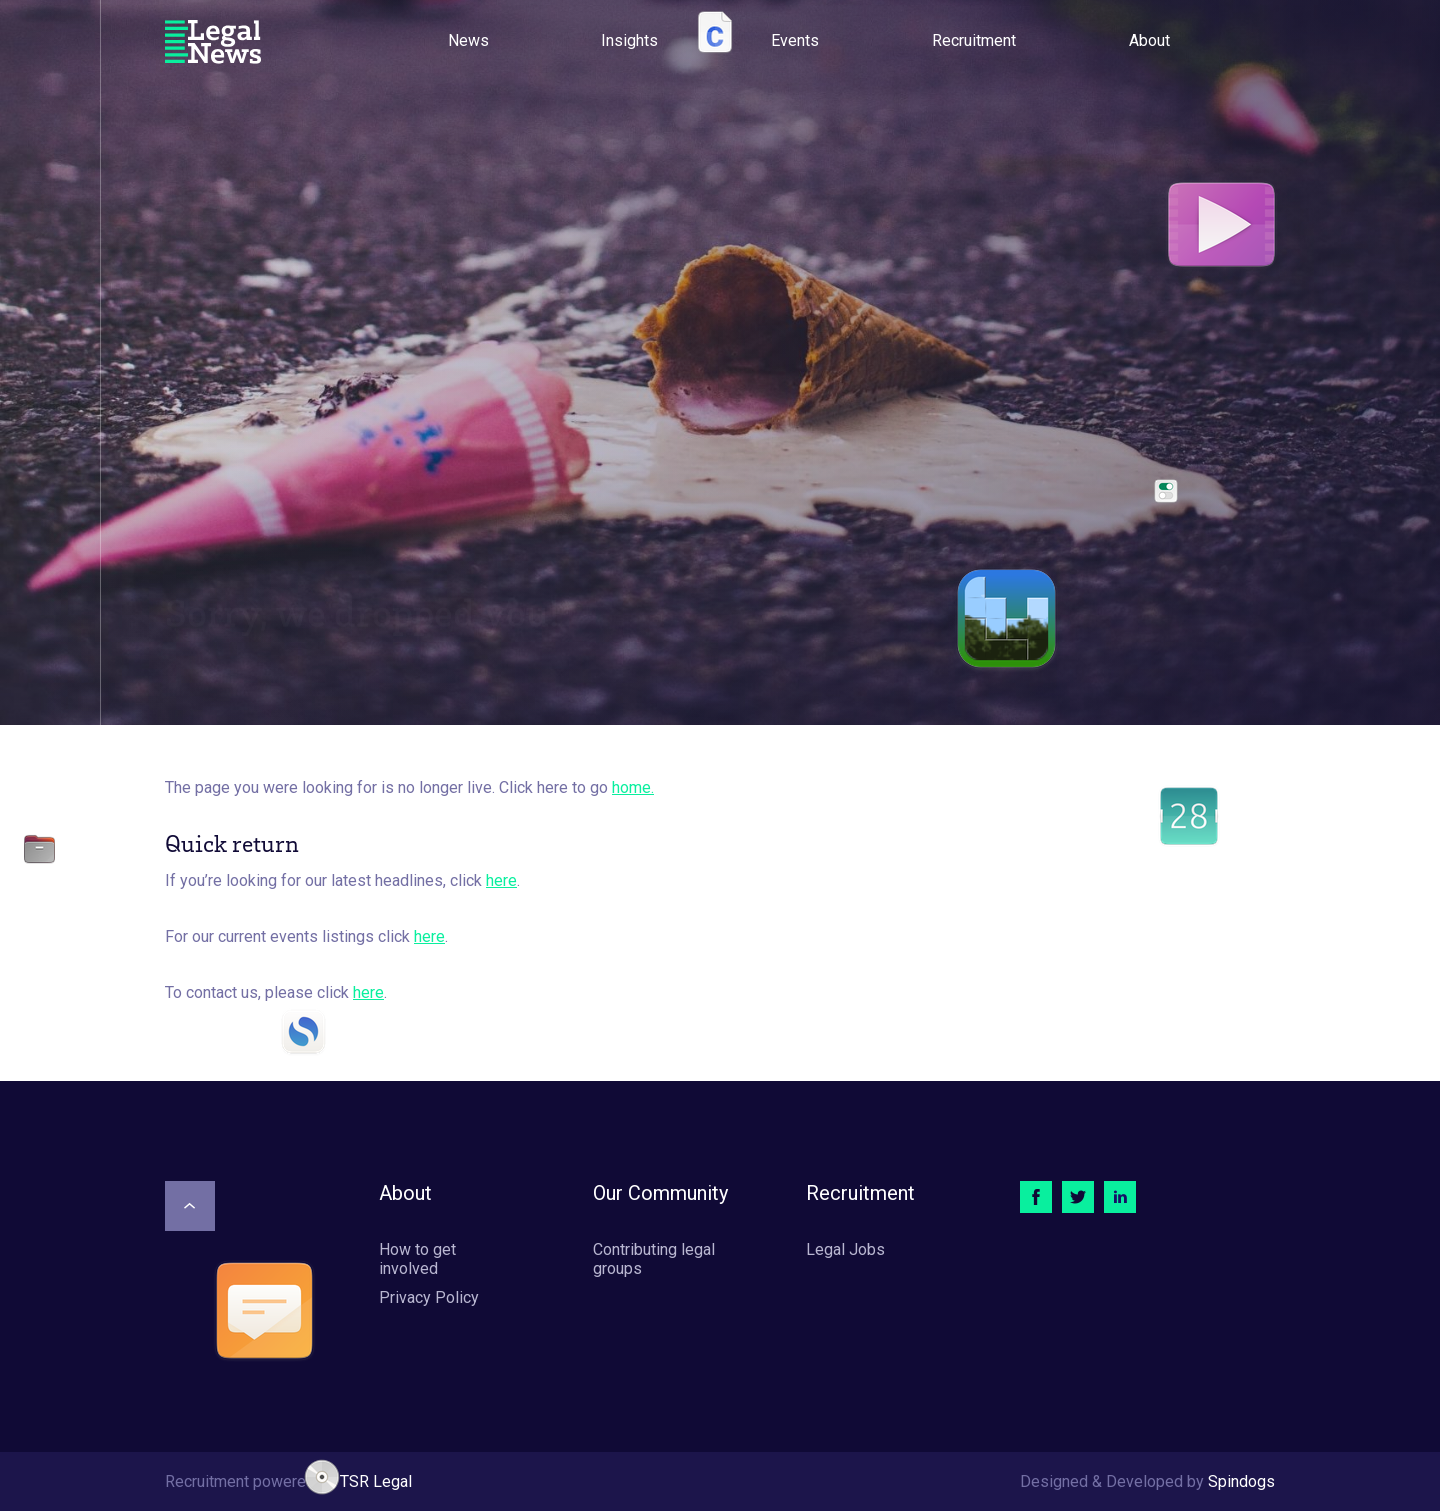 This screenshot has height=1511, width=1440. What do you see at coordinates (322, 1477) in the screenshot?
I see `indicates a DVD+R disc device` at bounding box center [322, 1477].